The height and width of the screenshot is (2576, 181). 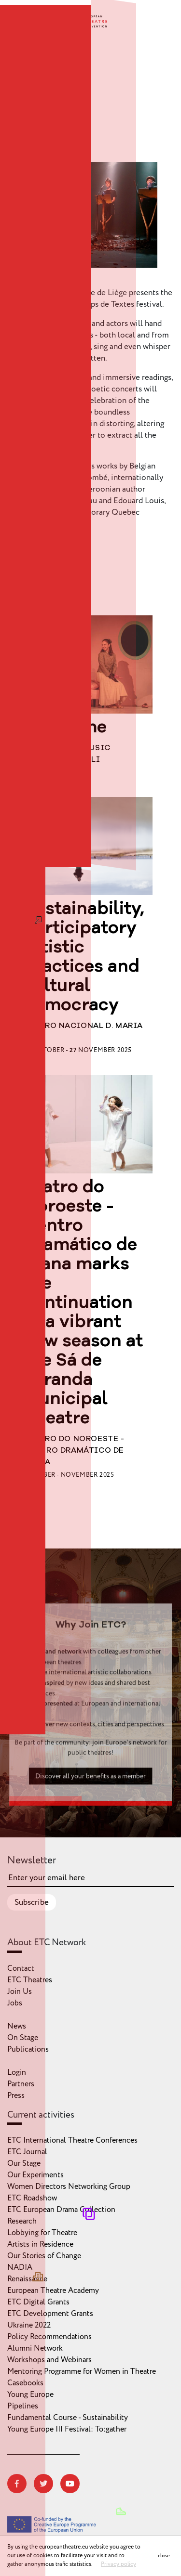 What do you see at coordinates (121, 2511) in the screenshot?
I see `access footwear or shoe category` at bounding box center [121, 2511].